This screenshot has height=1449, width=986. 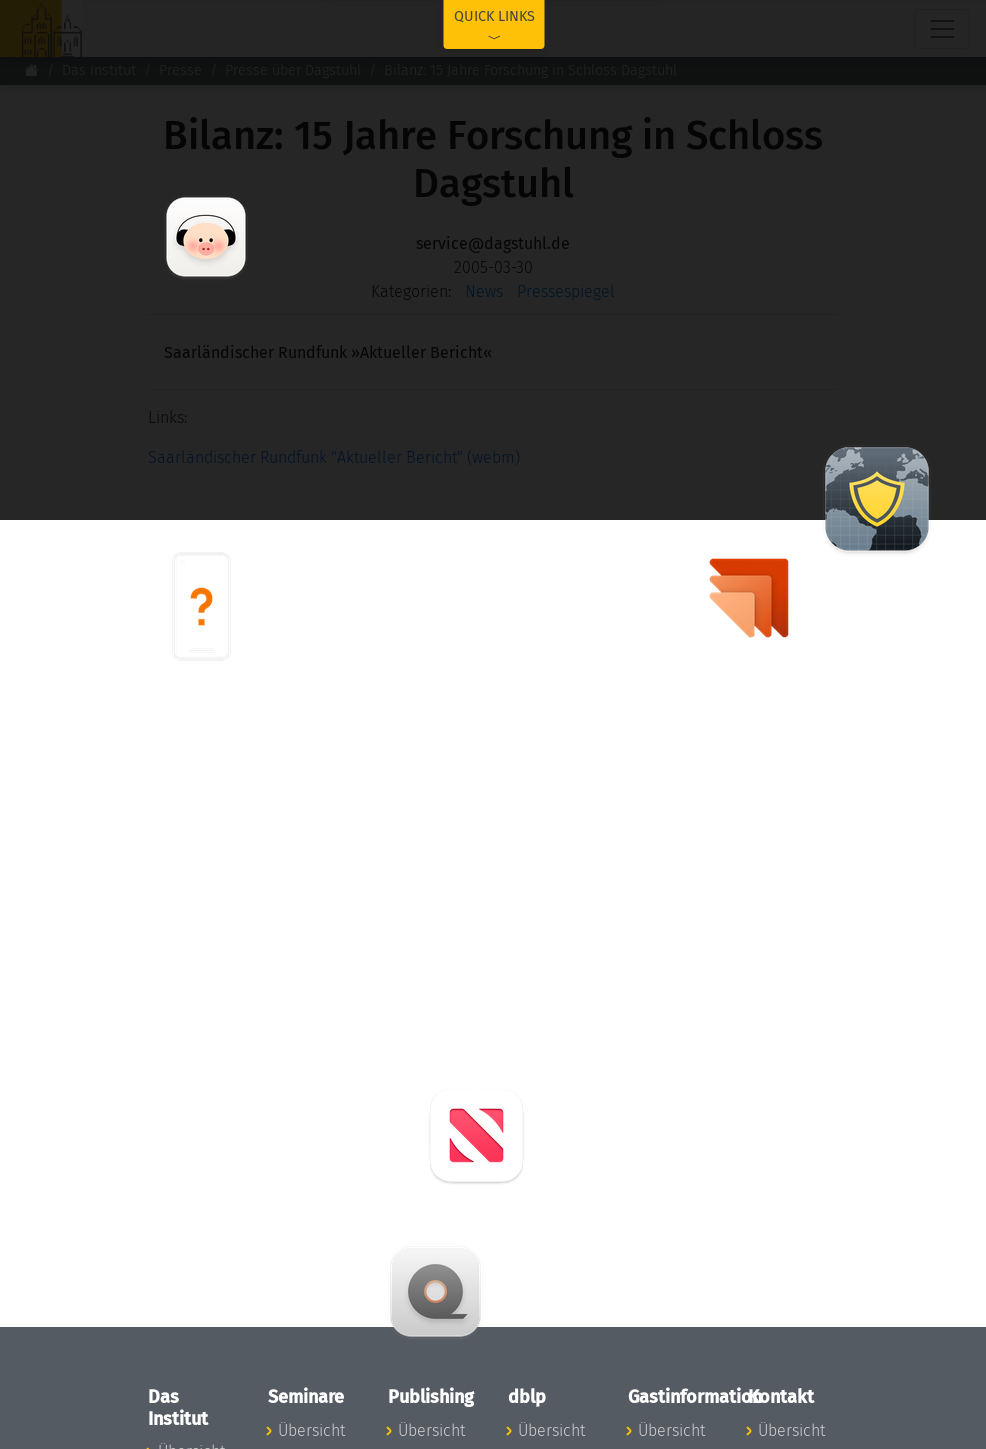 What do you see at coordinates (206, 237) in the screenshot?
I see `open spek audio spectrum analyzer app` at bounding box center [206, 237].